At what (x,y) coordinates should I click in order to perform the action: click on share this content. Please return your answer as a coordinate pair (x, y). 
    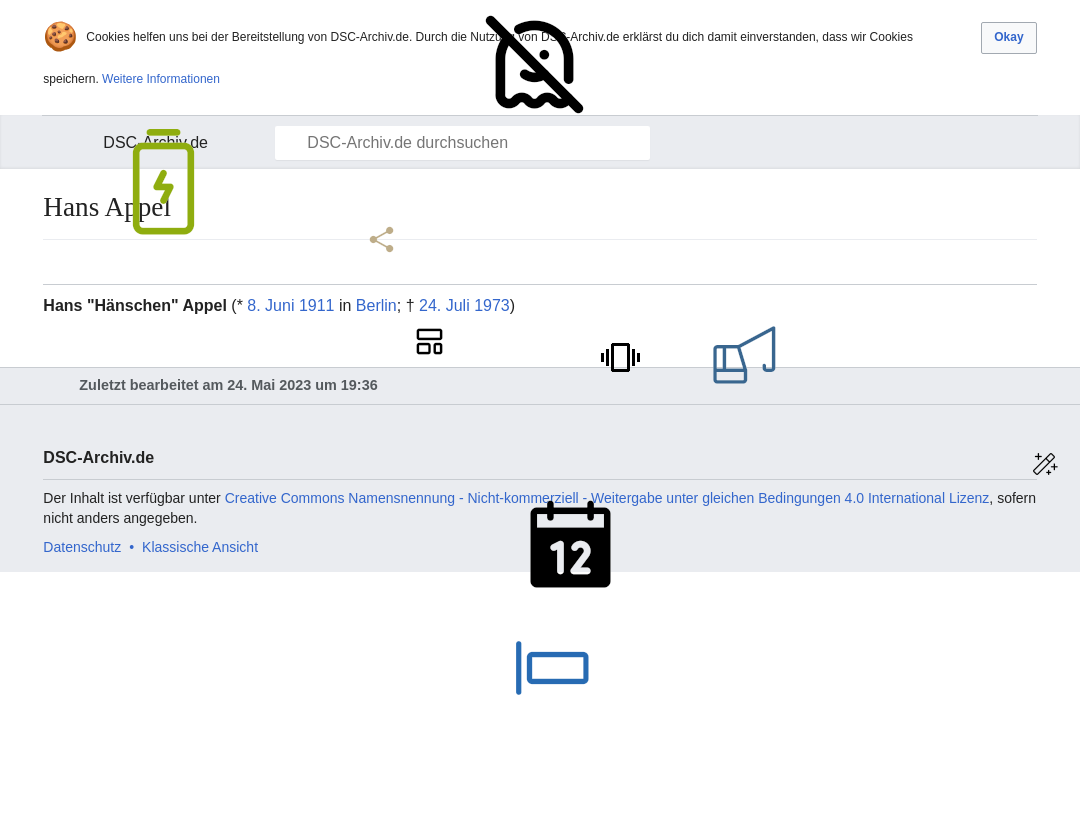
    Looking at the image, I should click on (381, 239).